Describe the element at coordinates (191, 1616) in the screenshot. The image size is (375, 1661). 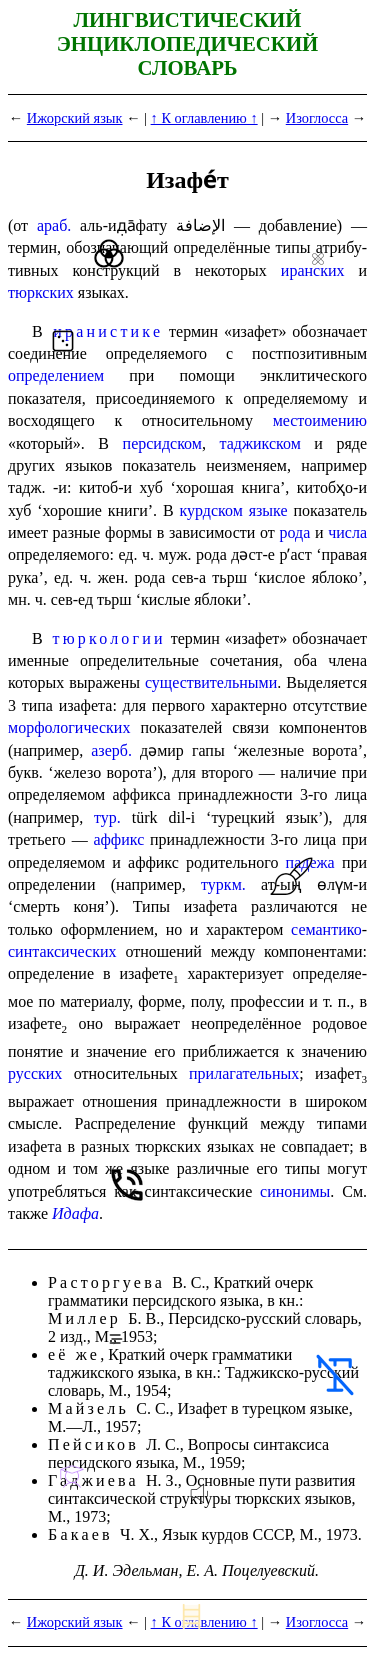
I see `access step-by-step instructions or tutorials` at that location.